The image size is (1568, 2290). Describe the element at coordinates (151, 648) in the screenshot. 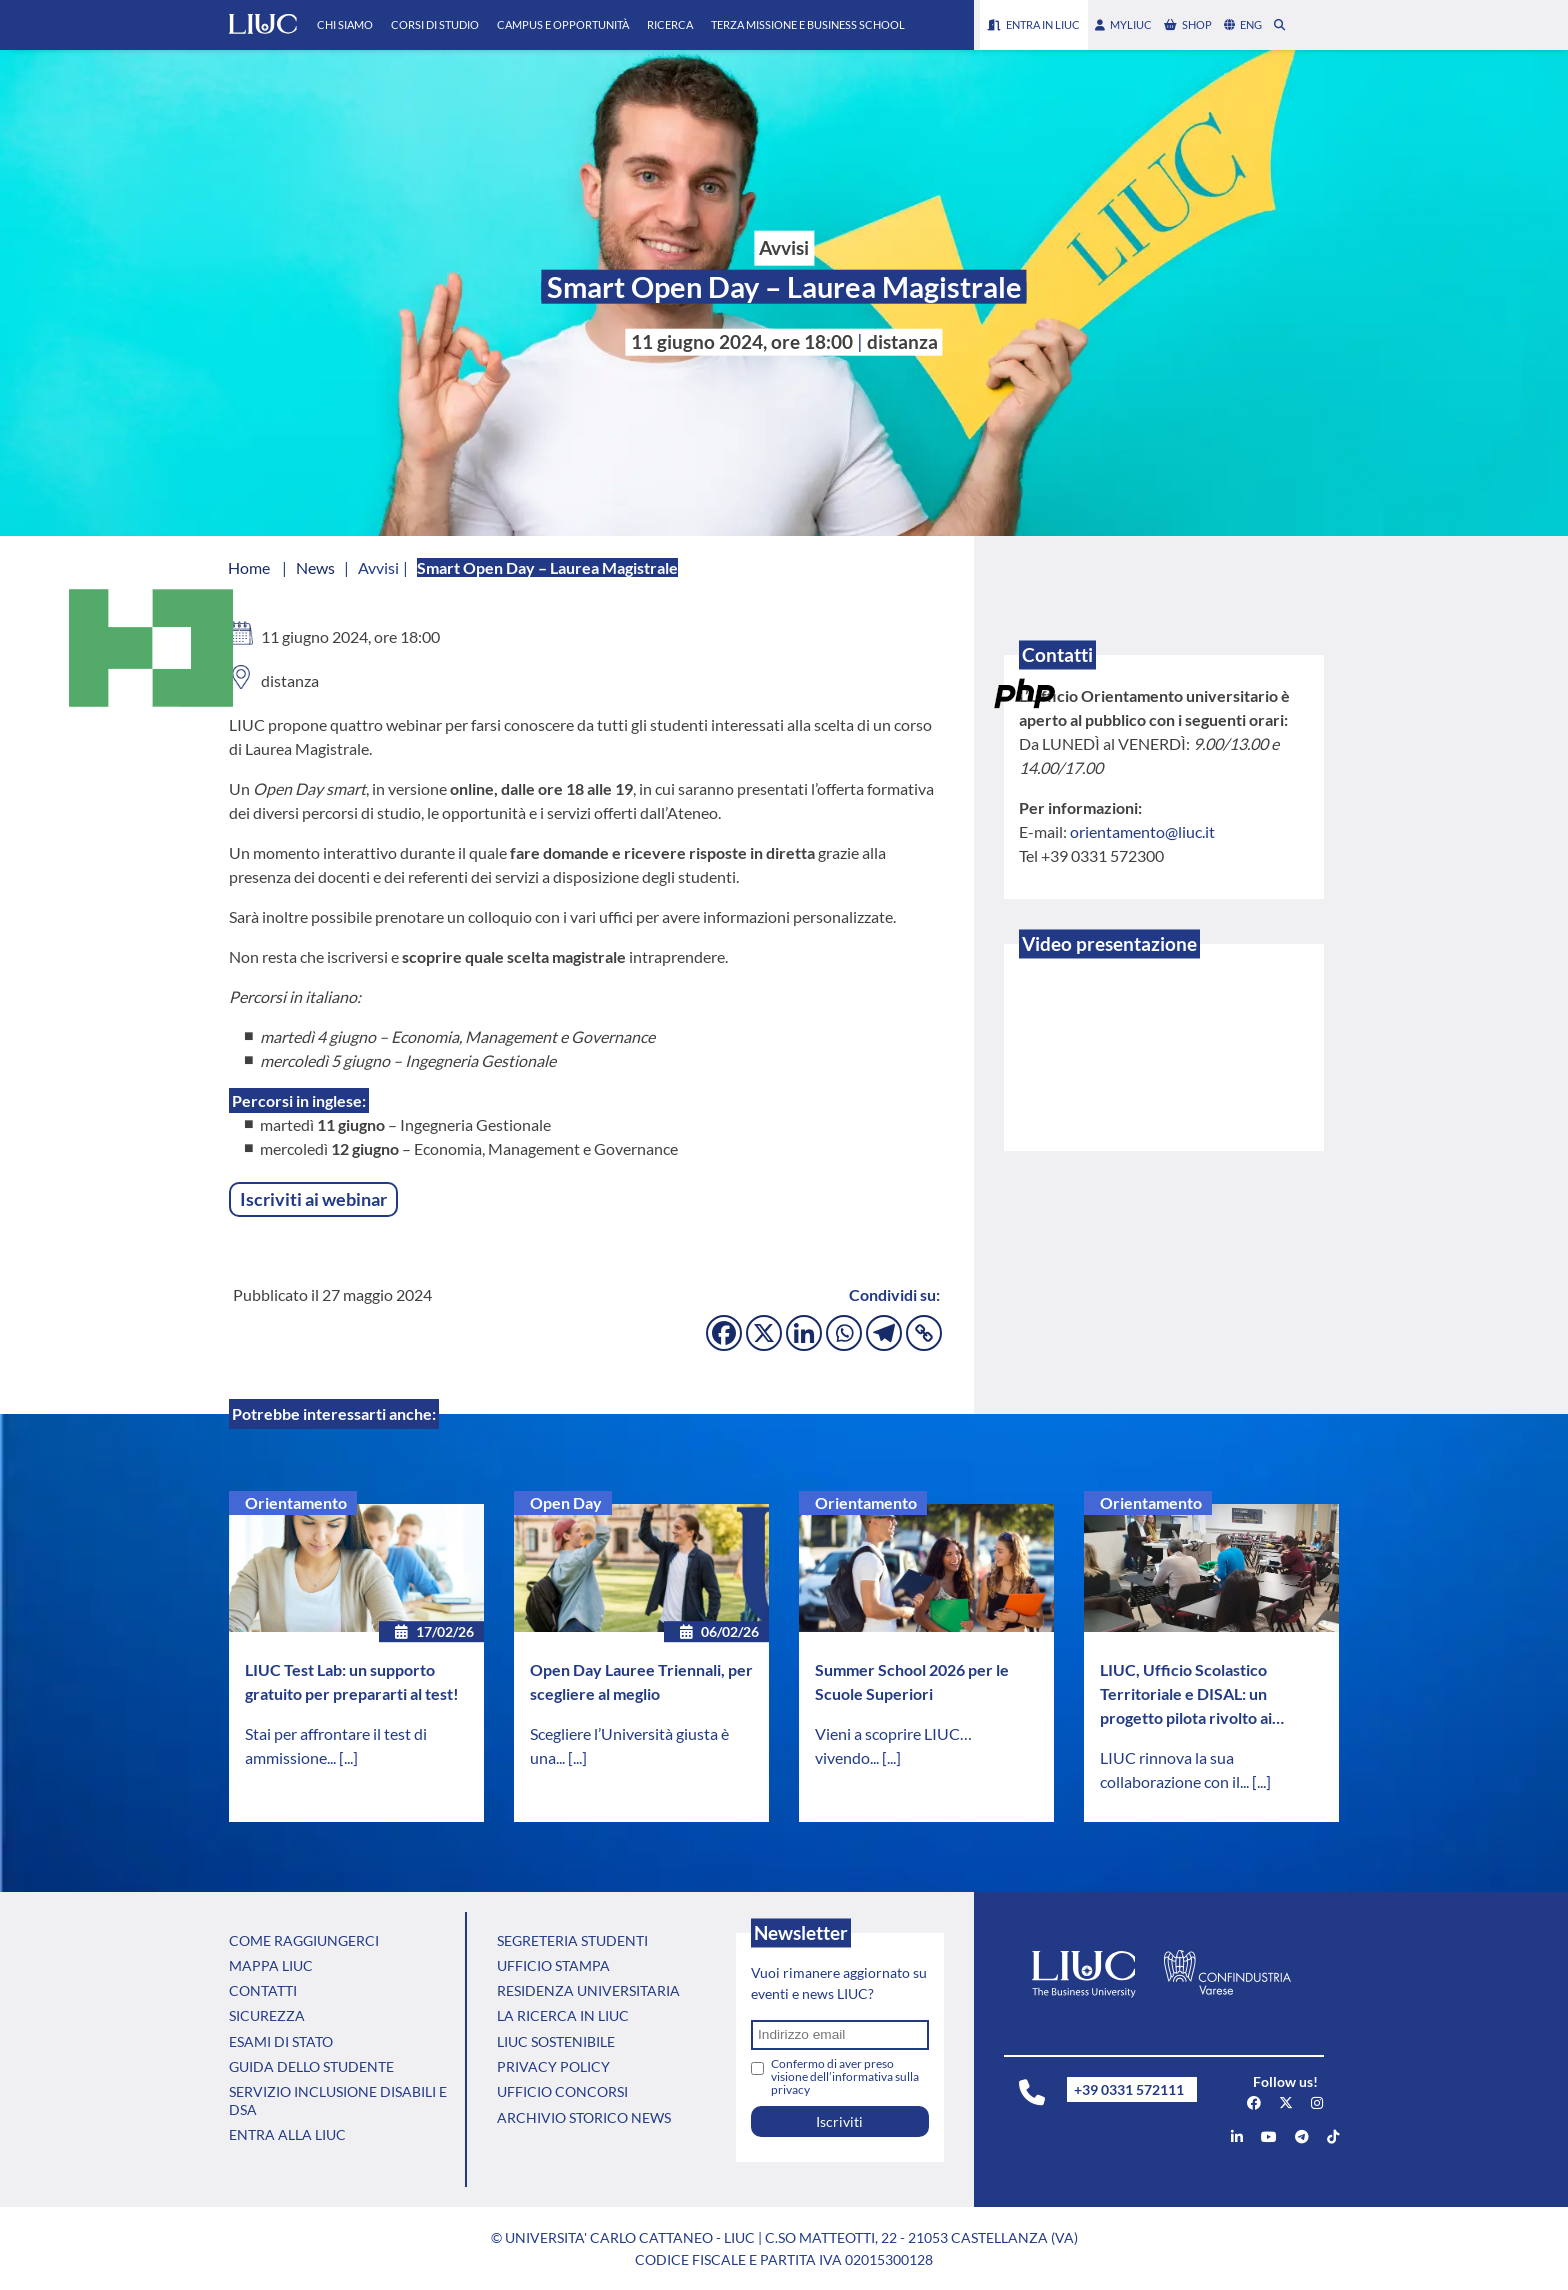

I see `better auth authentication service logo` at that location.